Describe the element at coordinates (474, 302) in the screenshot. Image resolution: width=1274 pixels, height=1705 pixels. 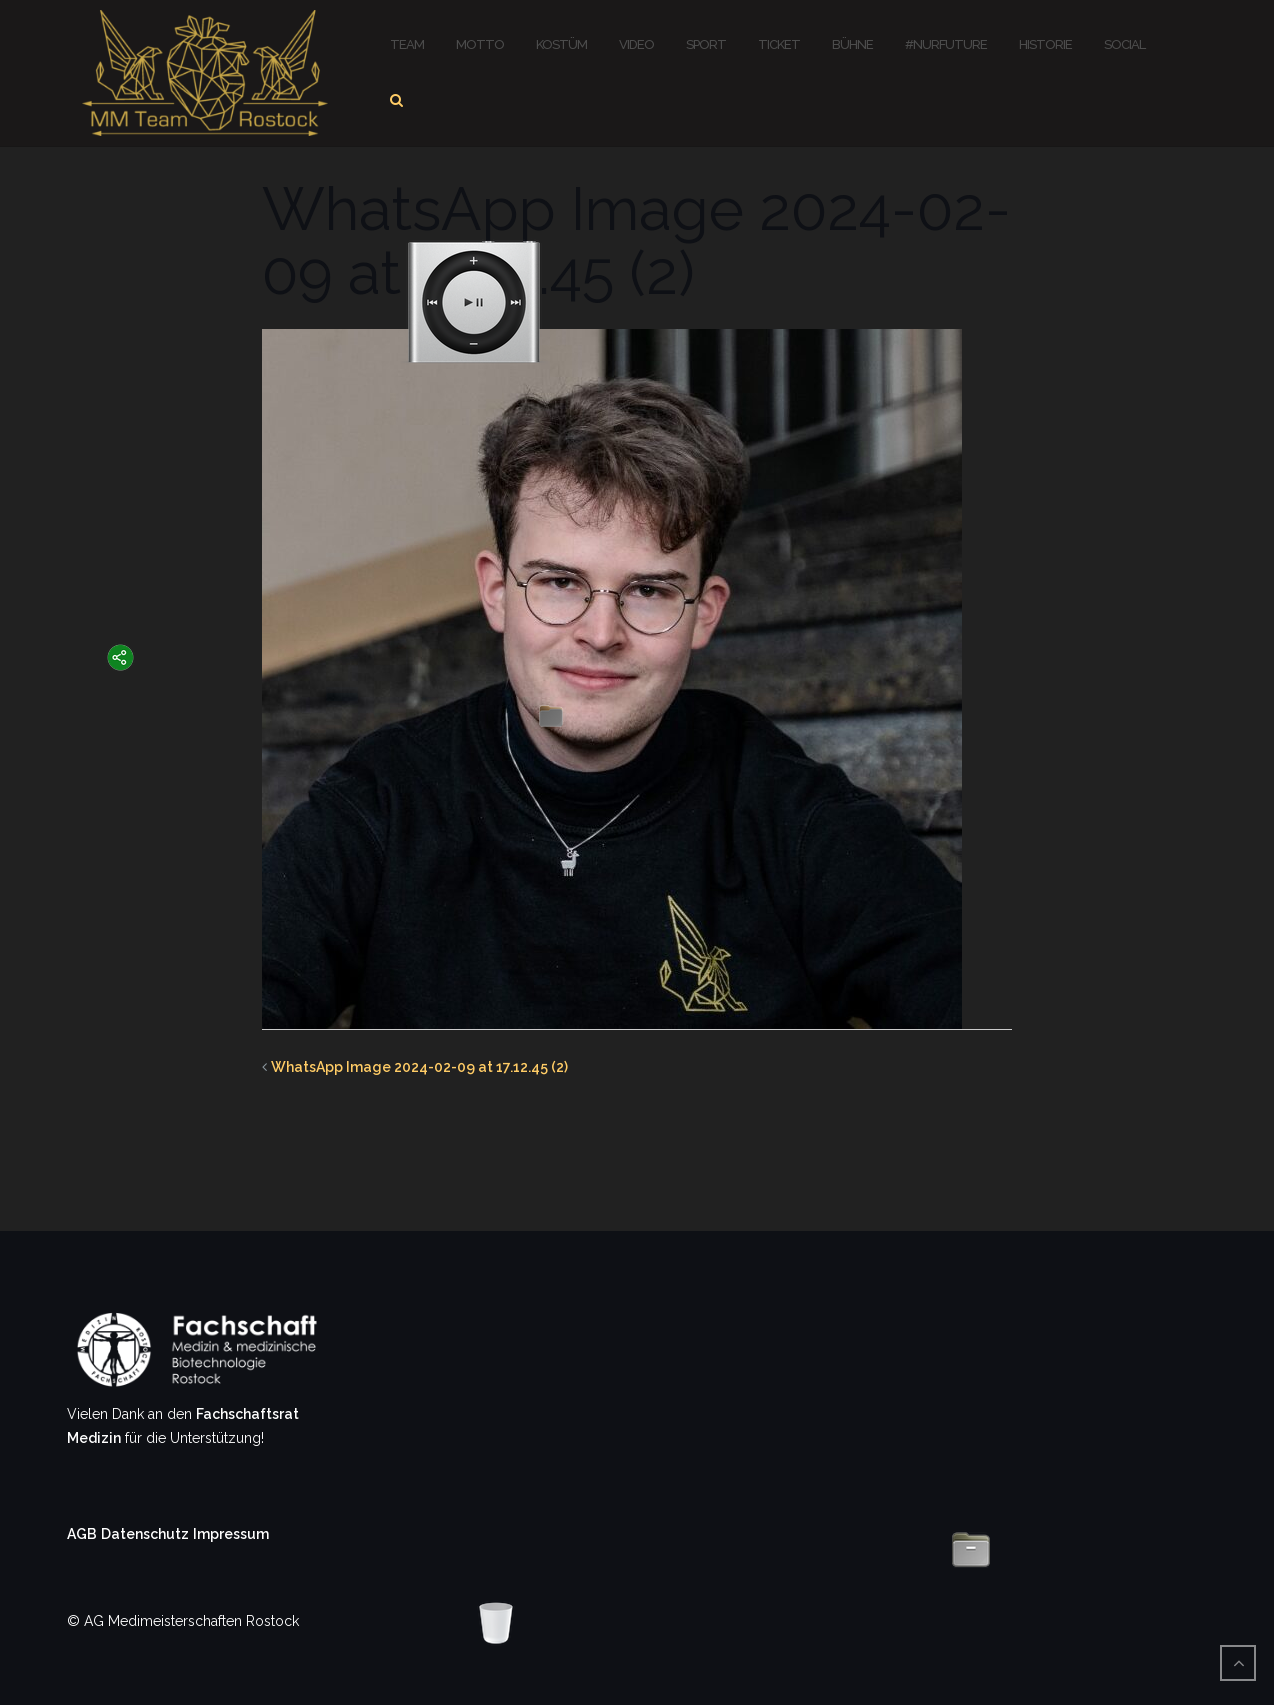
I see `iPod shuffle device connected` at that location.